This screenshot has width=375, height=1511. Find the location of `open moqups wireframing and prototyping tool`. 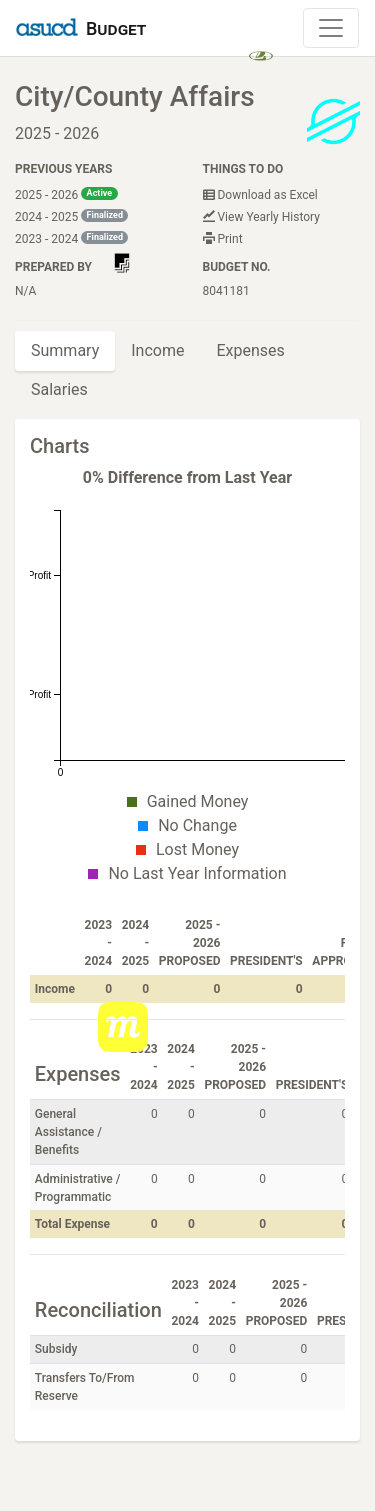

open moqups wireframing and prototyping tool is located at coordinates (123, 1027).